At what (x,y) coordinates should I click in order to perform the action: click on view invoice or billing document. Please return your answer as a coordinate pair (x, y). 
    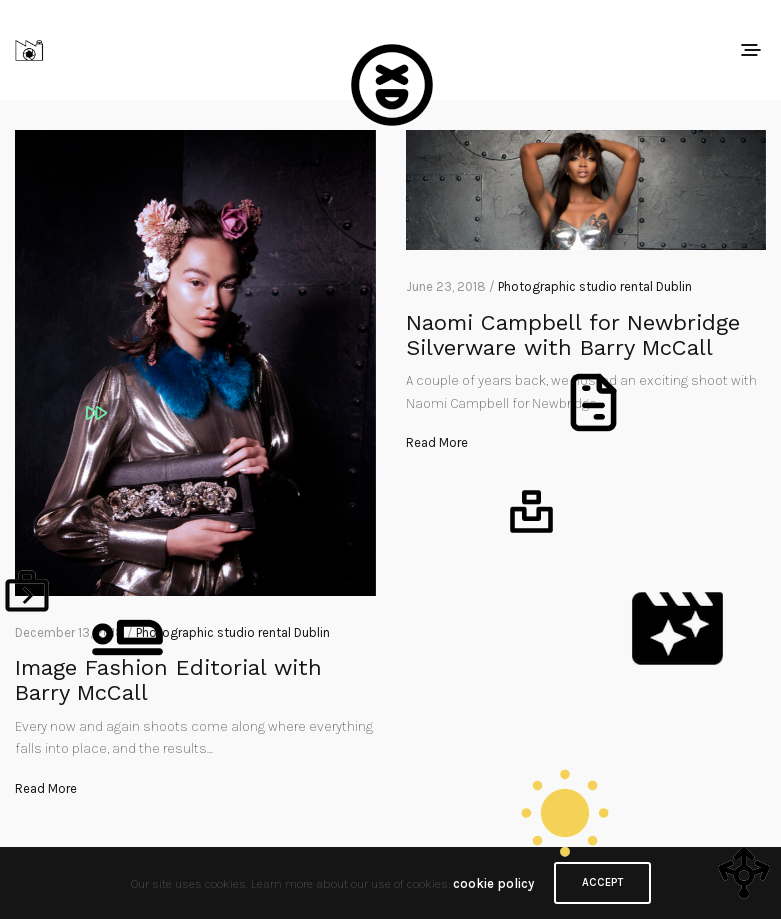
    Looking at the image, I should click on (593, 402).